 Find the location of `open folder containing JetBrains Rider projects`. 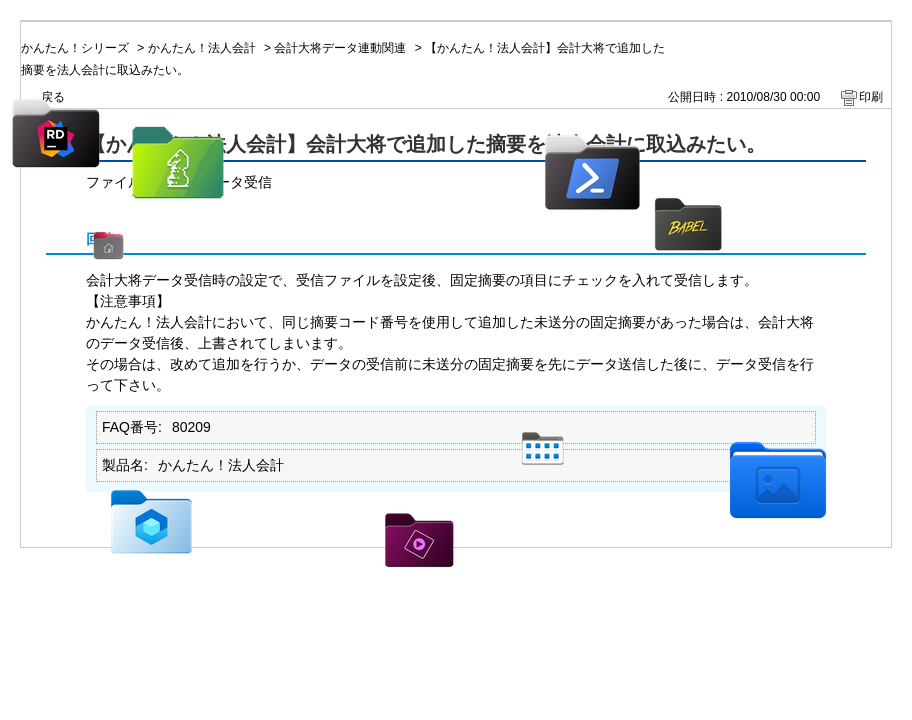

open folder containing JetBrains Rider projects is located at coordinates (55, 135).